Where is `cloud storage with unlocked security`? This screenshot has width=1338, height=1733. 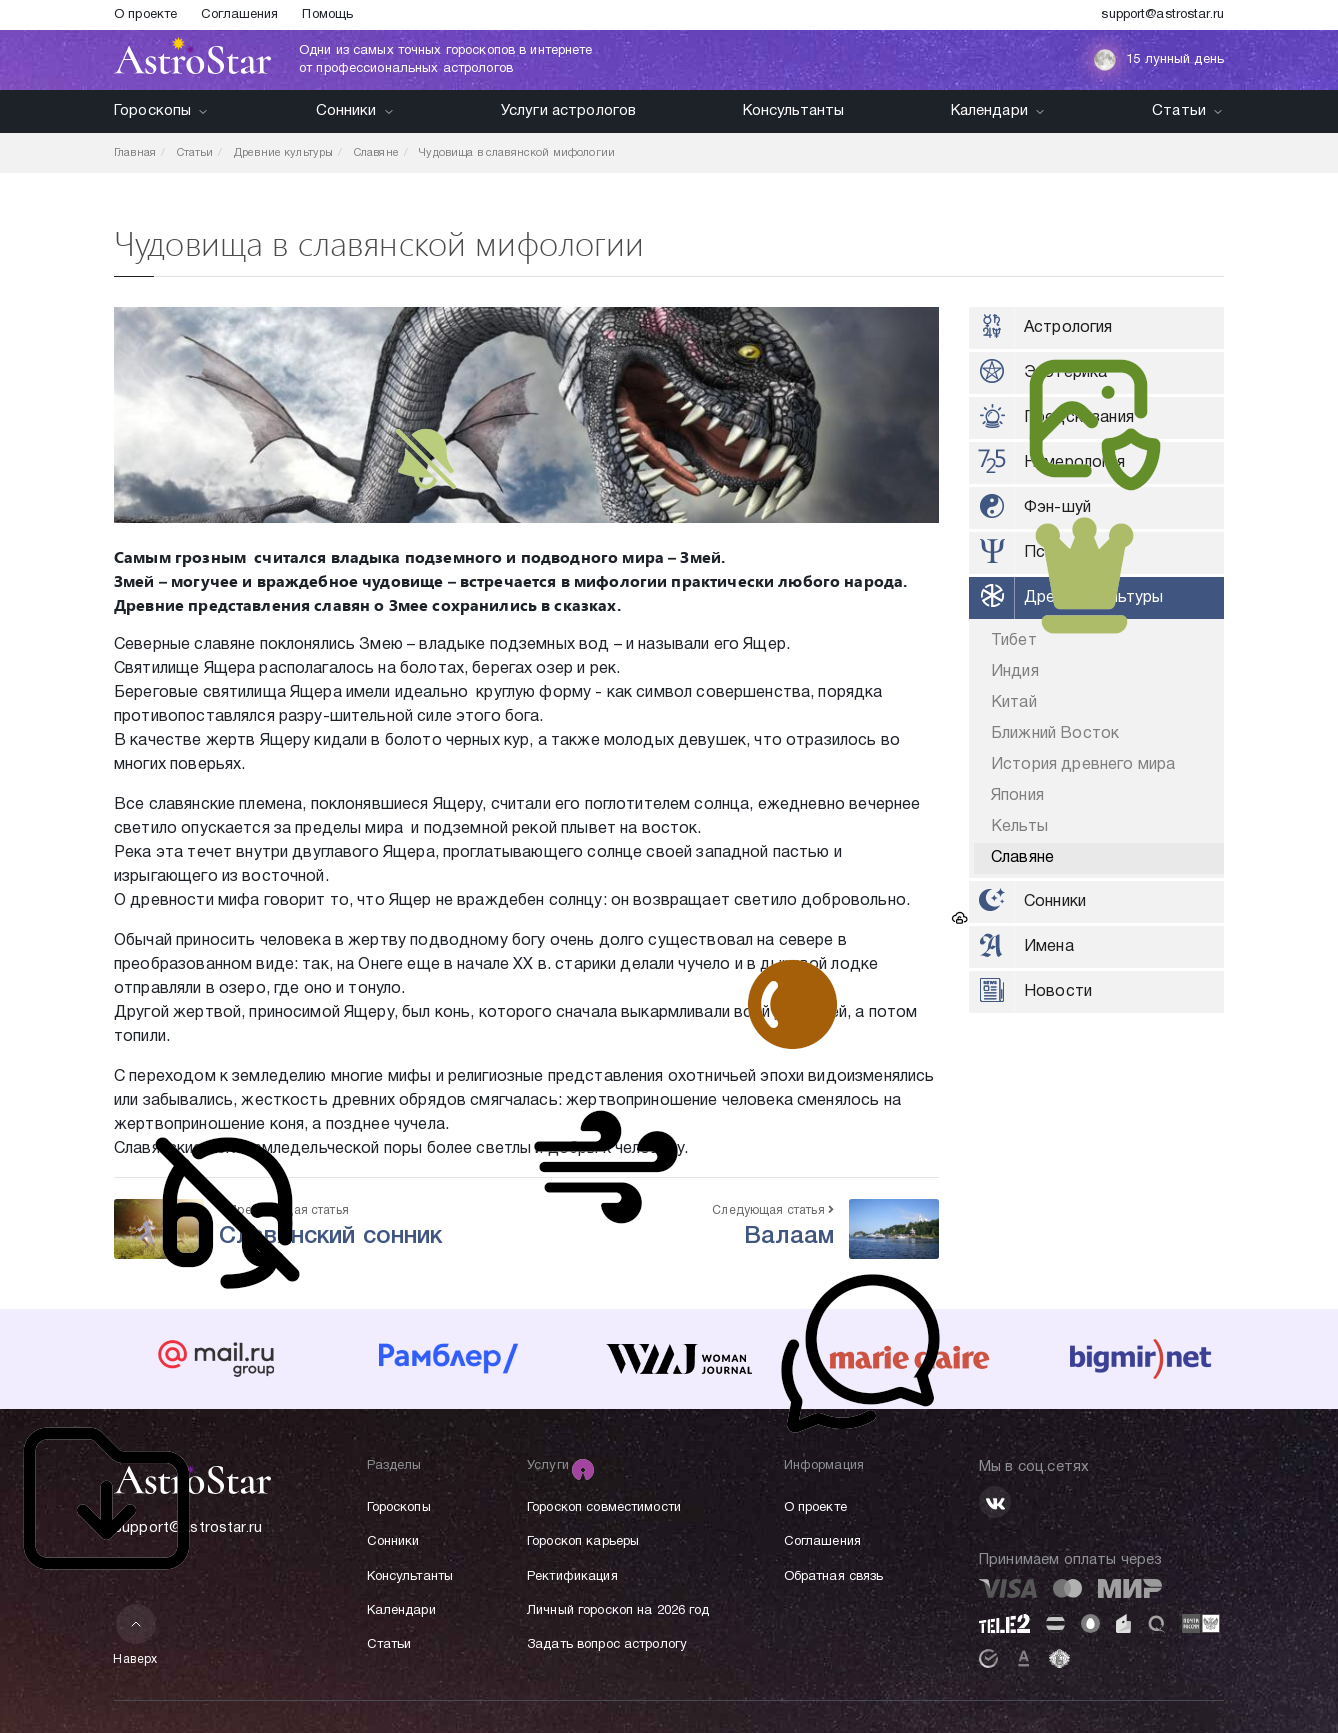
cloud storage with unlocked security is located at coordinates (959, 917).